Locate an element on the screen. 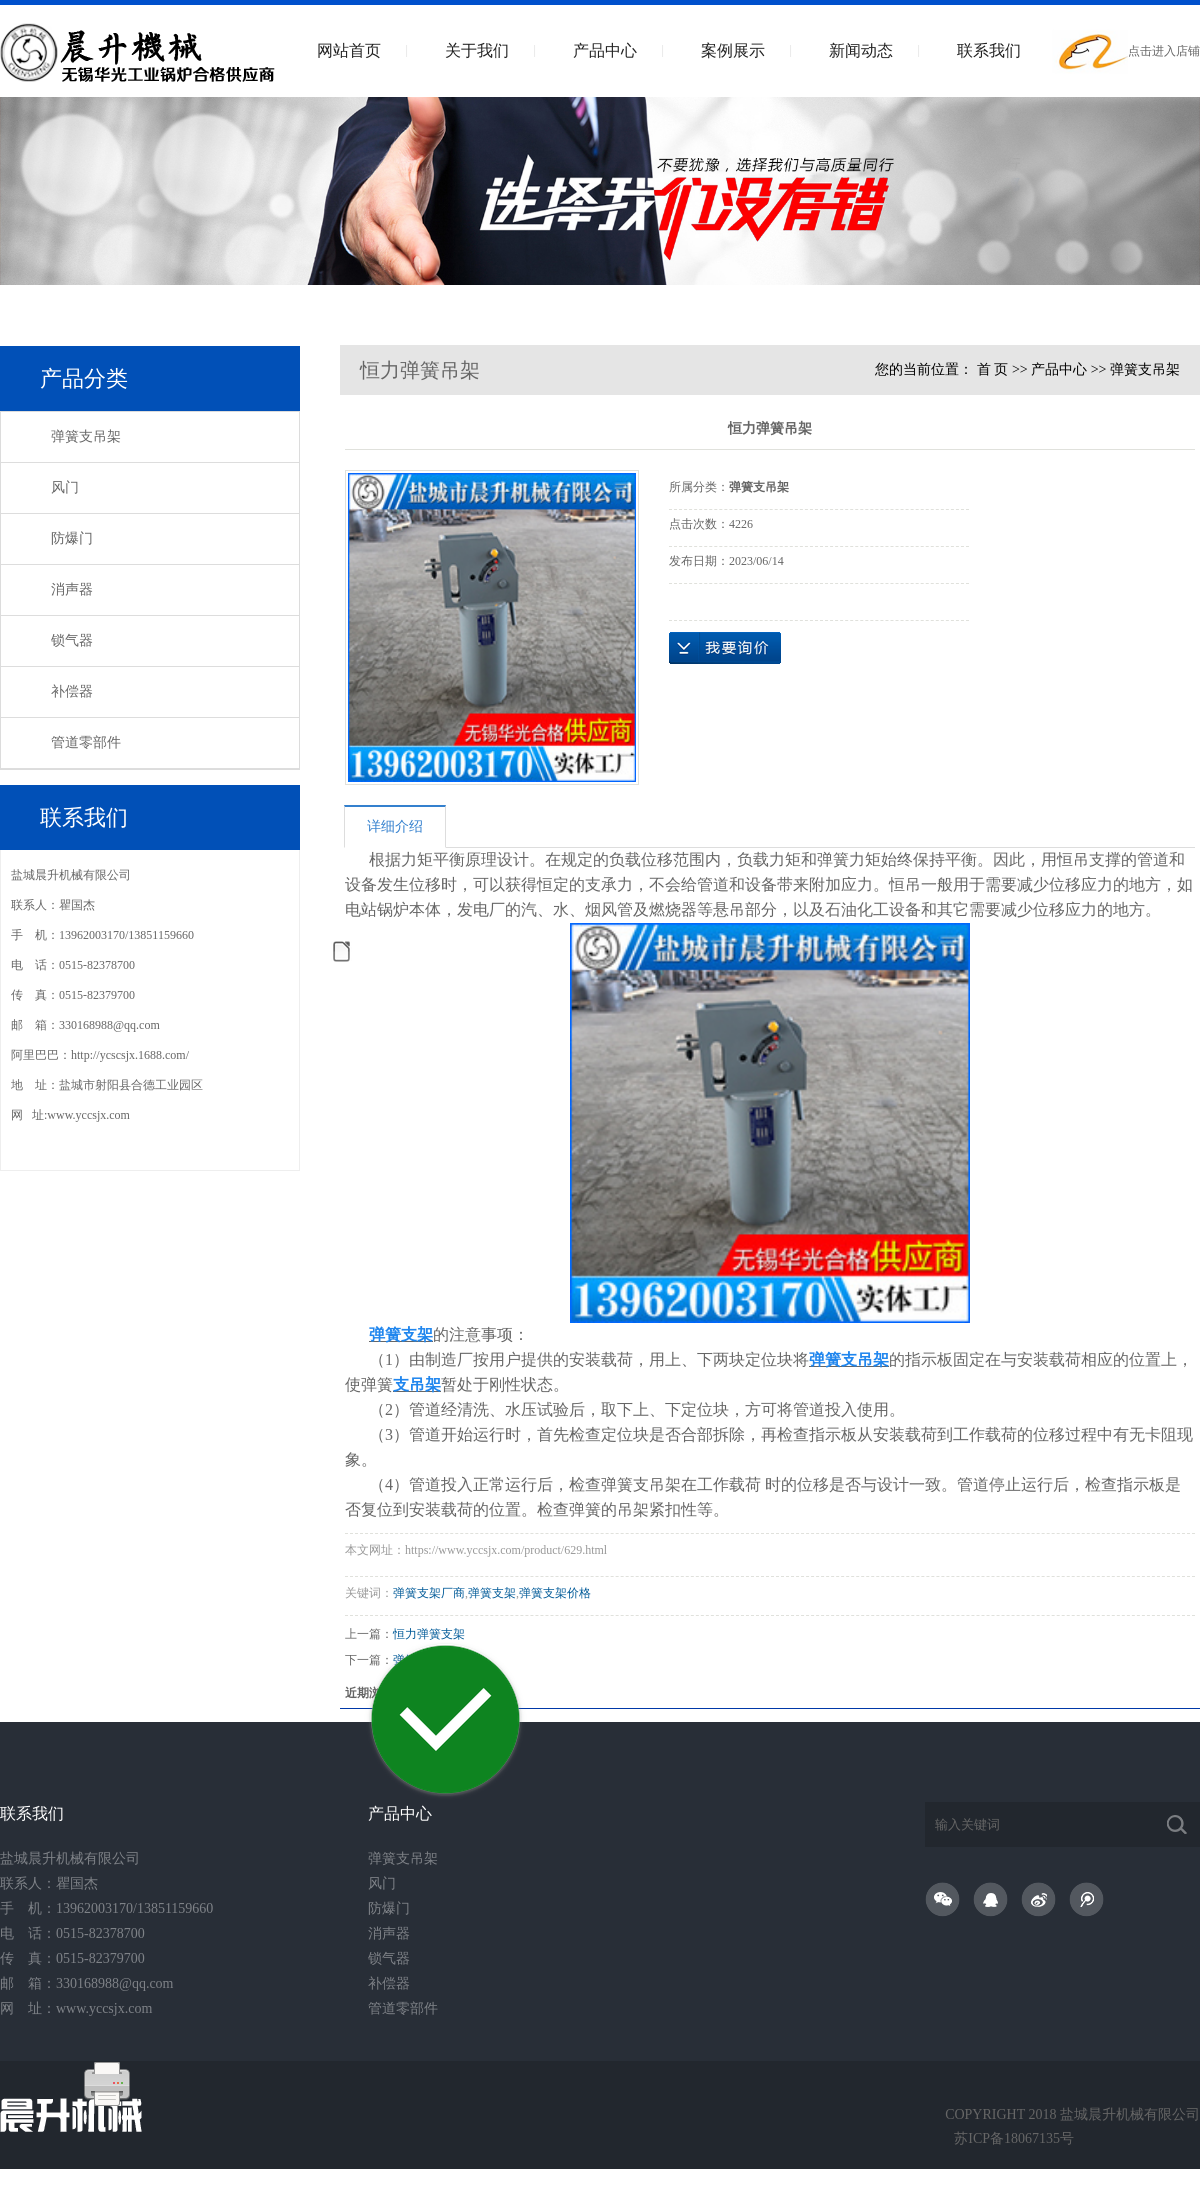 This screenshot has height=2188, width=1200. print the current document is located at coordinates (107, 2084).